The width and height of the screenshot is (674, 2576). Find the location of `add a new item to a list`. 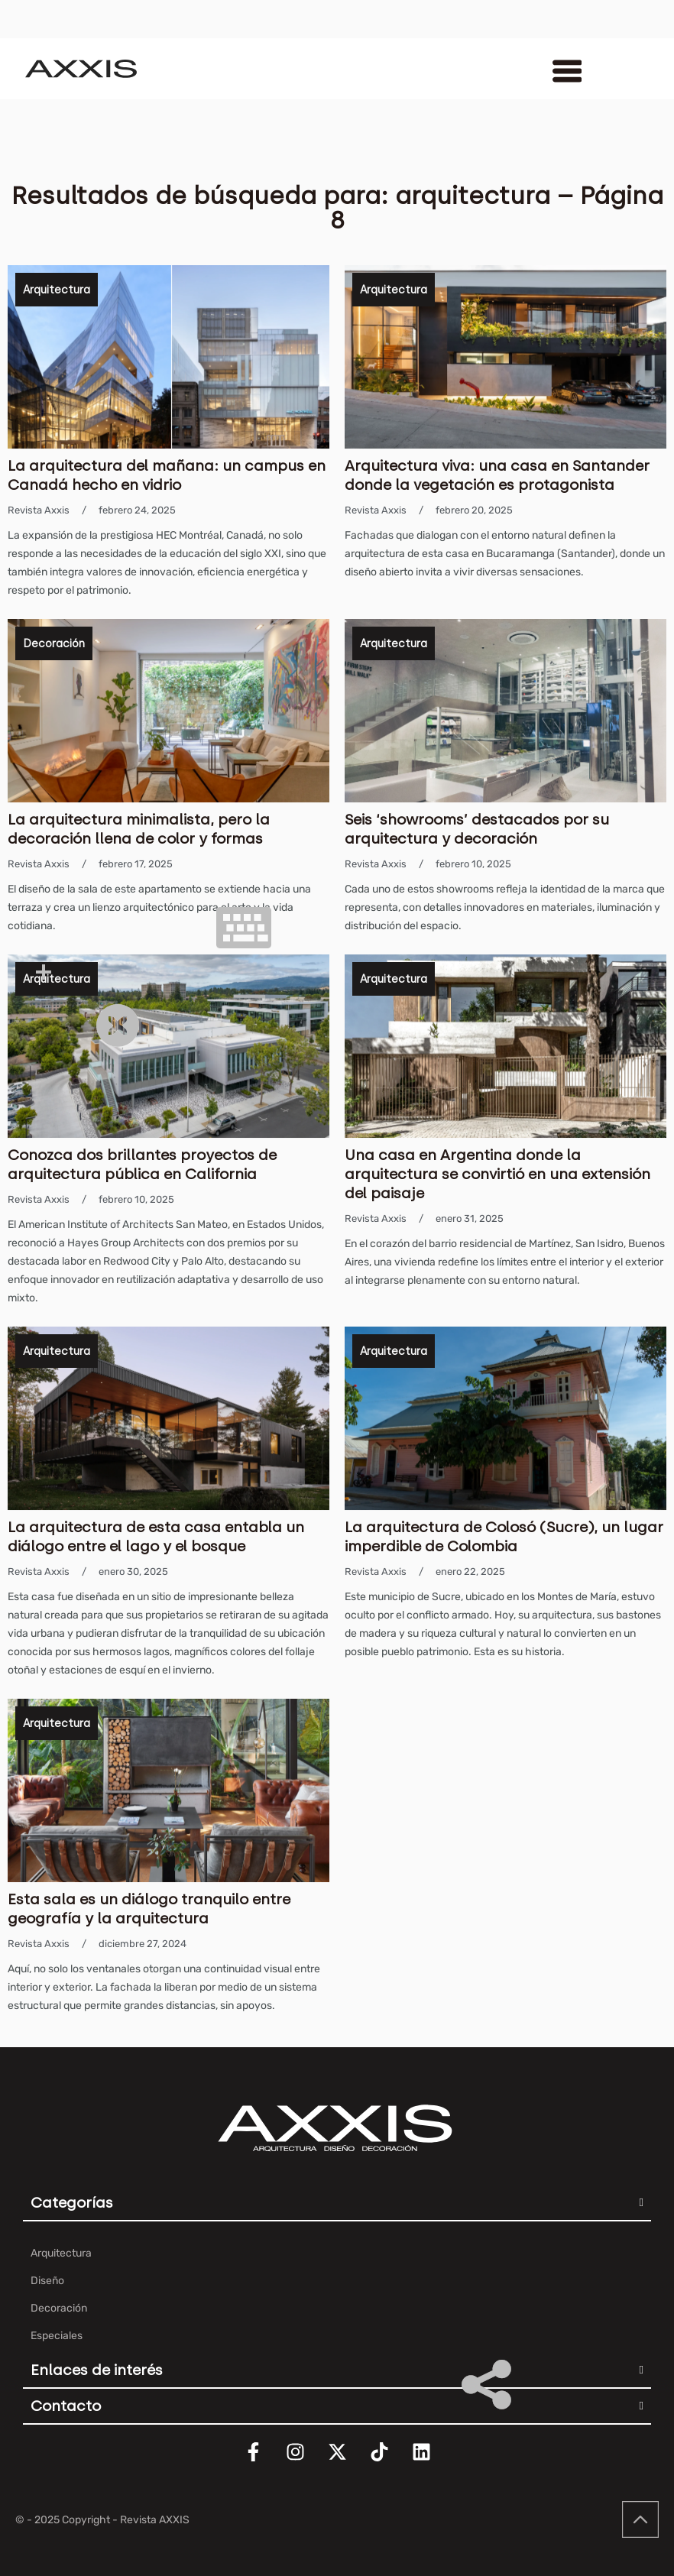

add a new item to a list is located at coordinates (44, 972).